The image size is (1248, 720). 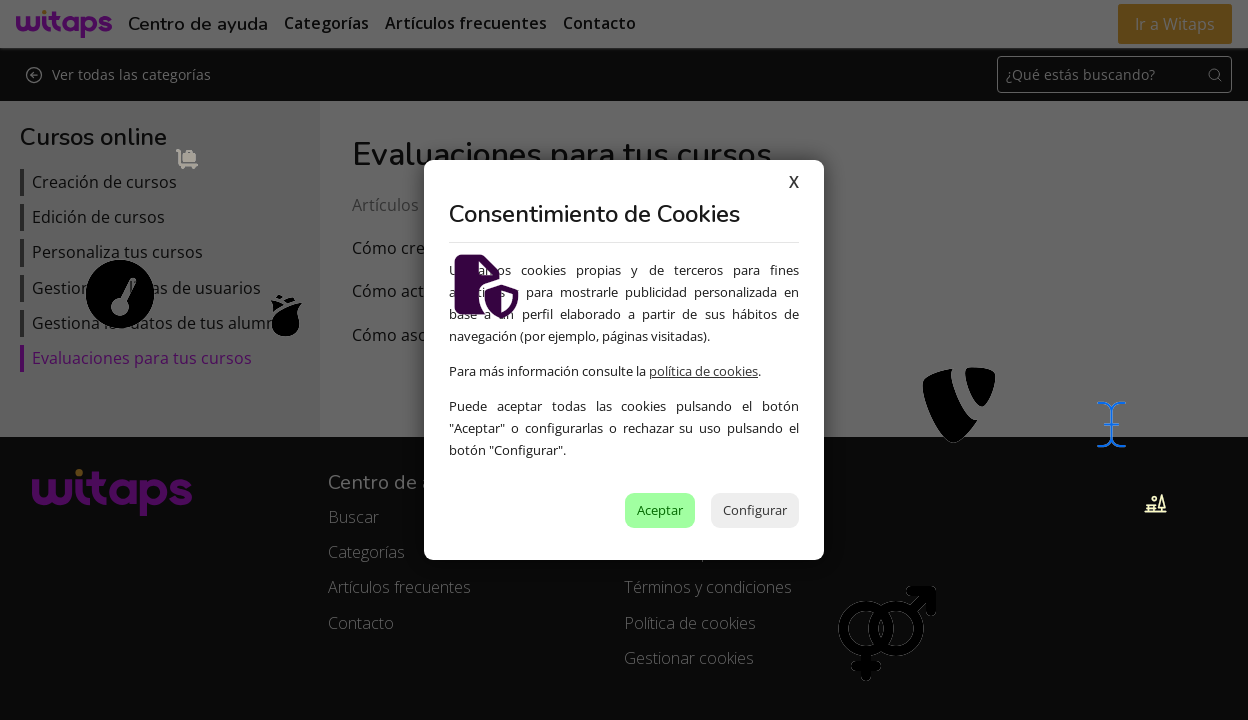 What do you see at coordinates (959, 405) in the screenshot?
I see `typo3 content management system logo` at bounding box center [959, 405].